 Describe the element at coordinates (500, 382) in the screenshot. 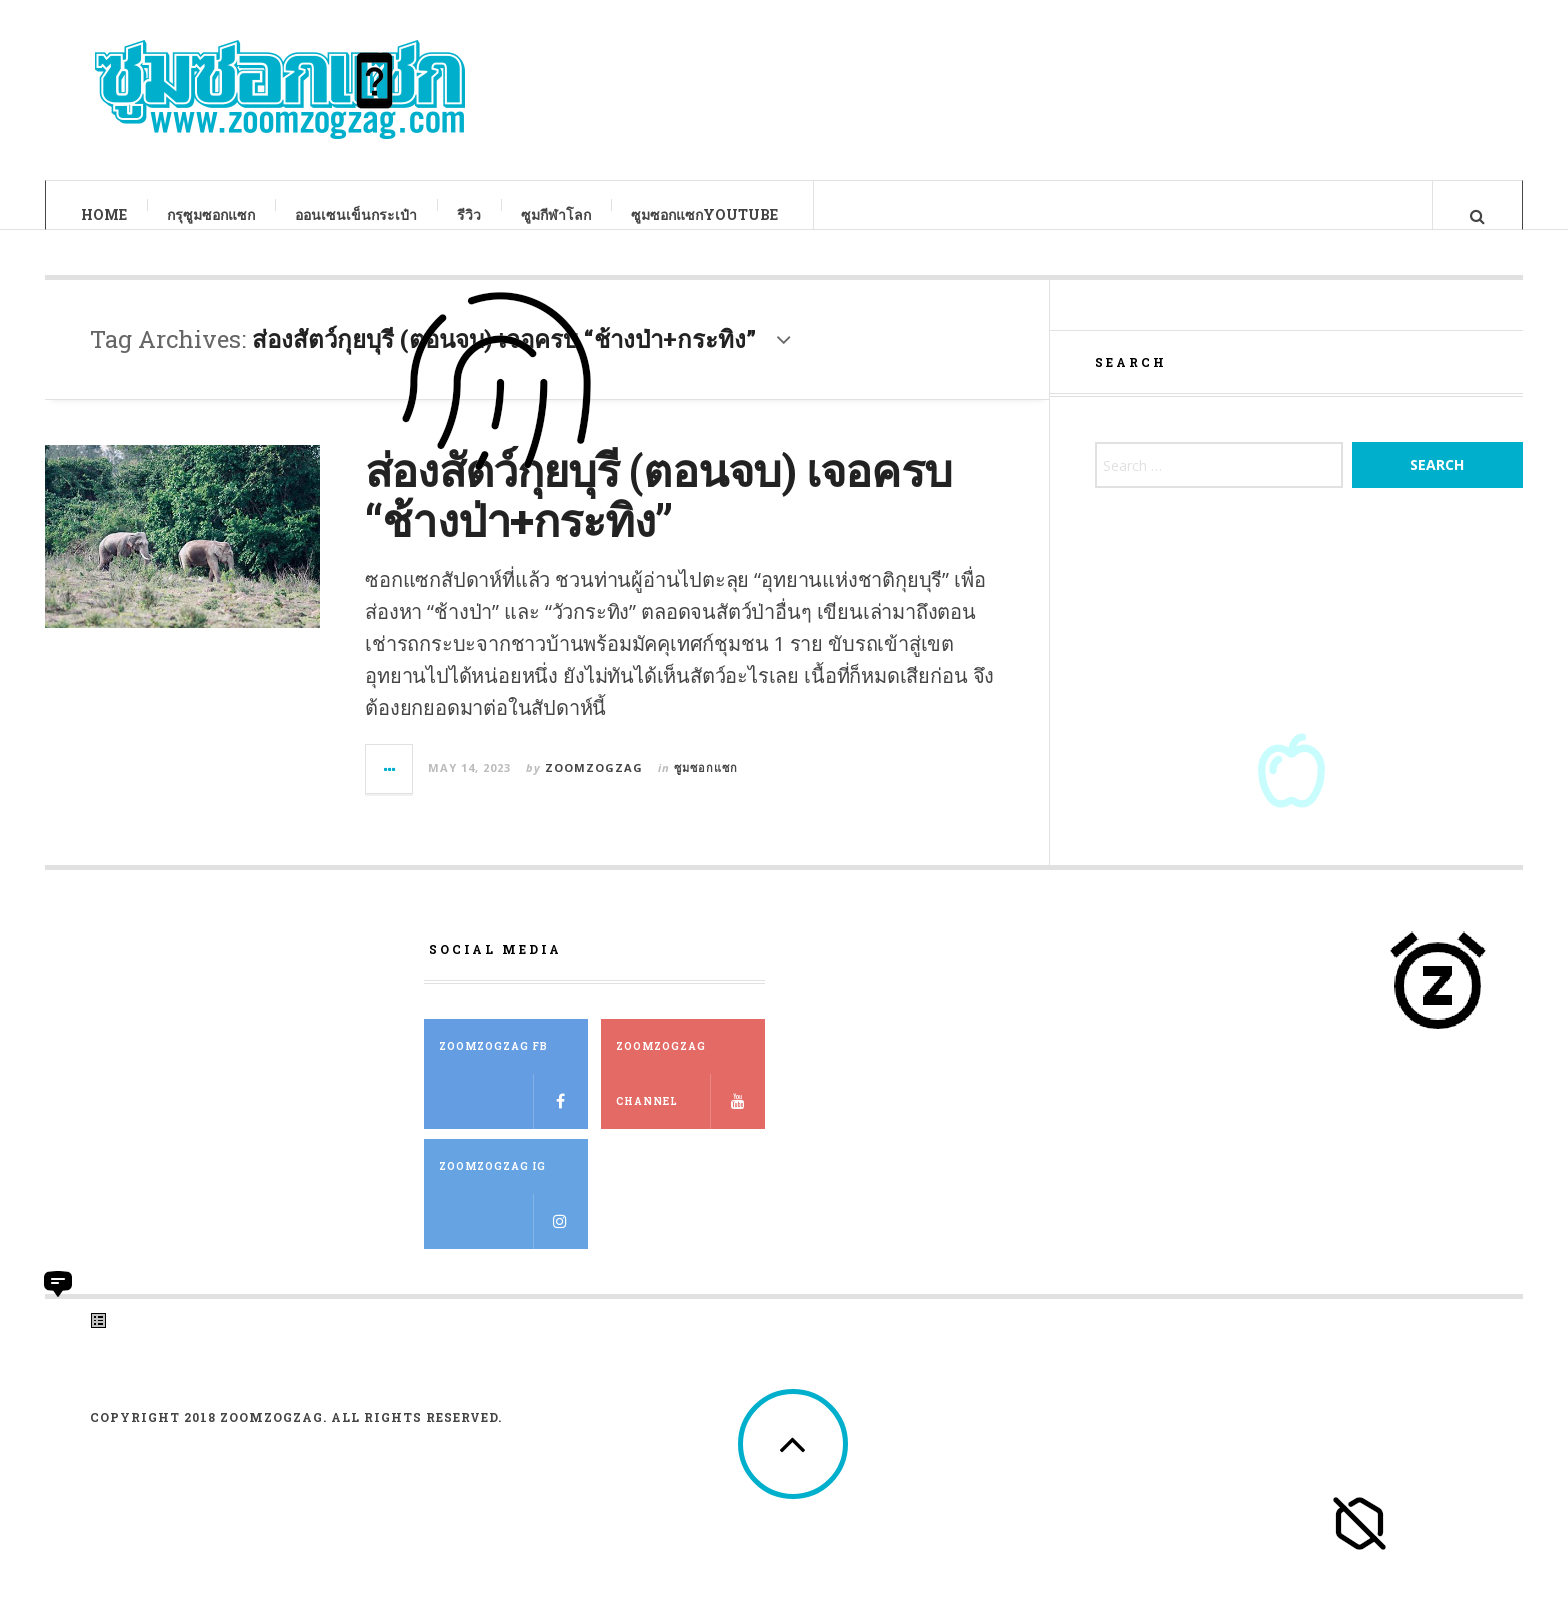

I see `authenticate with fingerprint` at that location.